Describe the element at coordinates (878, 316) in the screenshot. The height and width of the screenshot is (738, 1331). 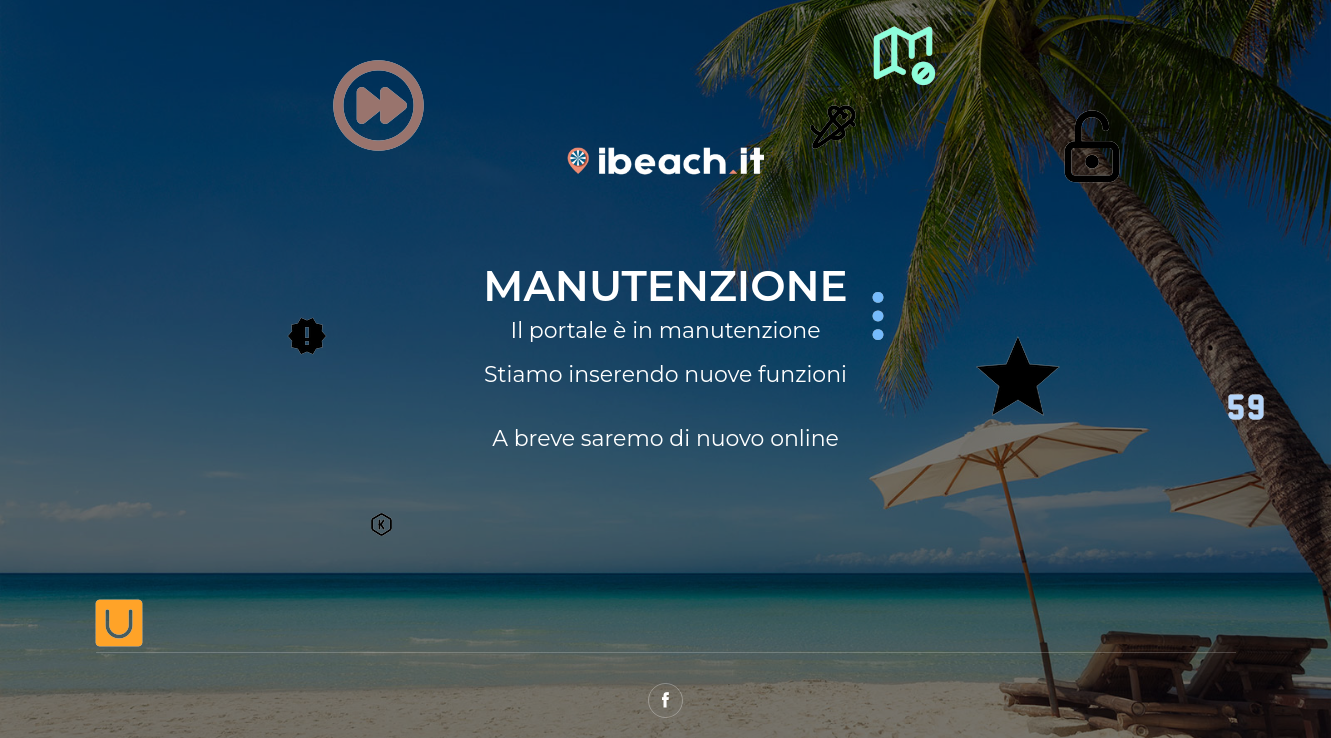
I see `open additional options menu` at that location.